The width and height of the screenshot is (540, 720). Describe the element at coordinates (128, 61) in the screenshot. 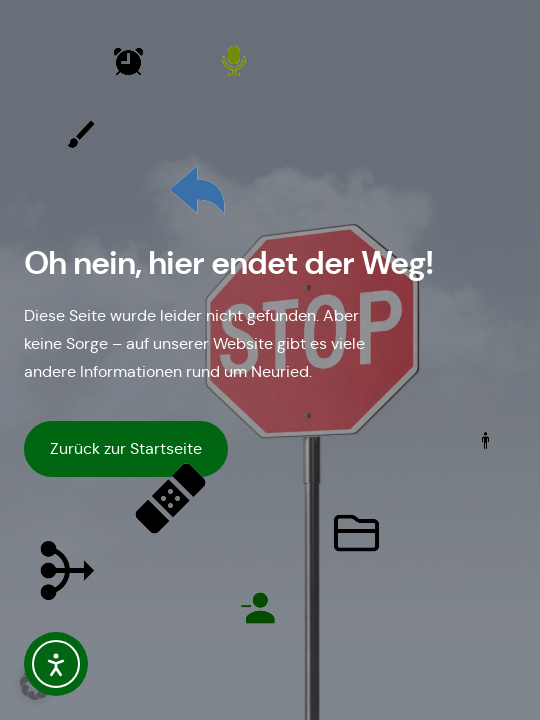

I see `set or manage alarms` at that location.